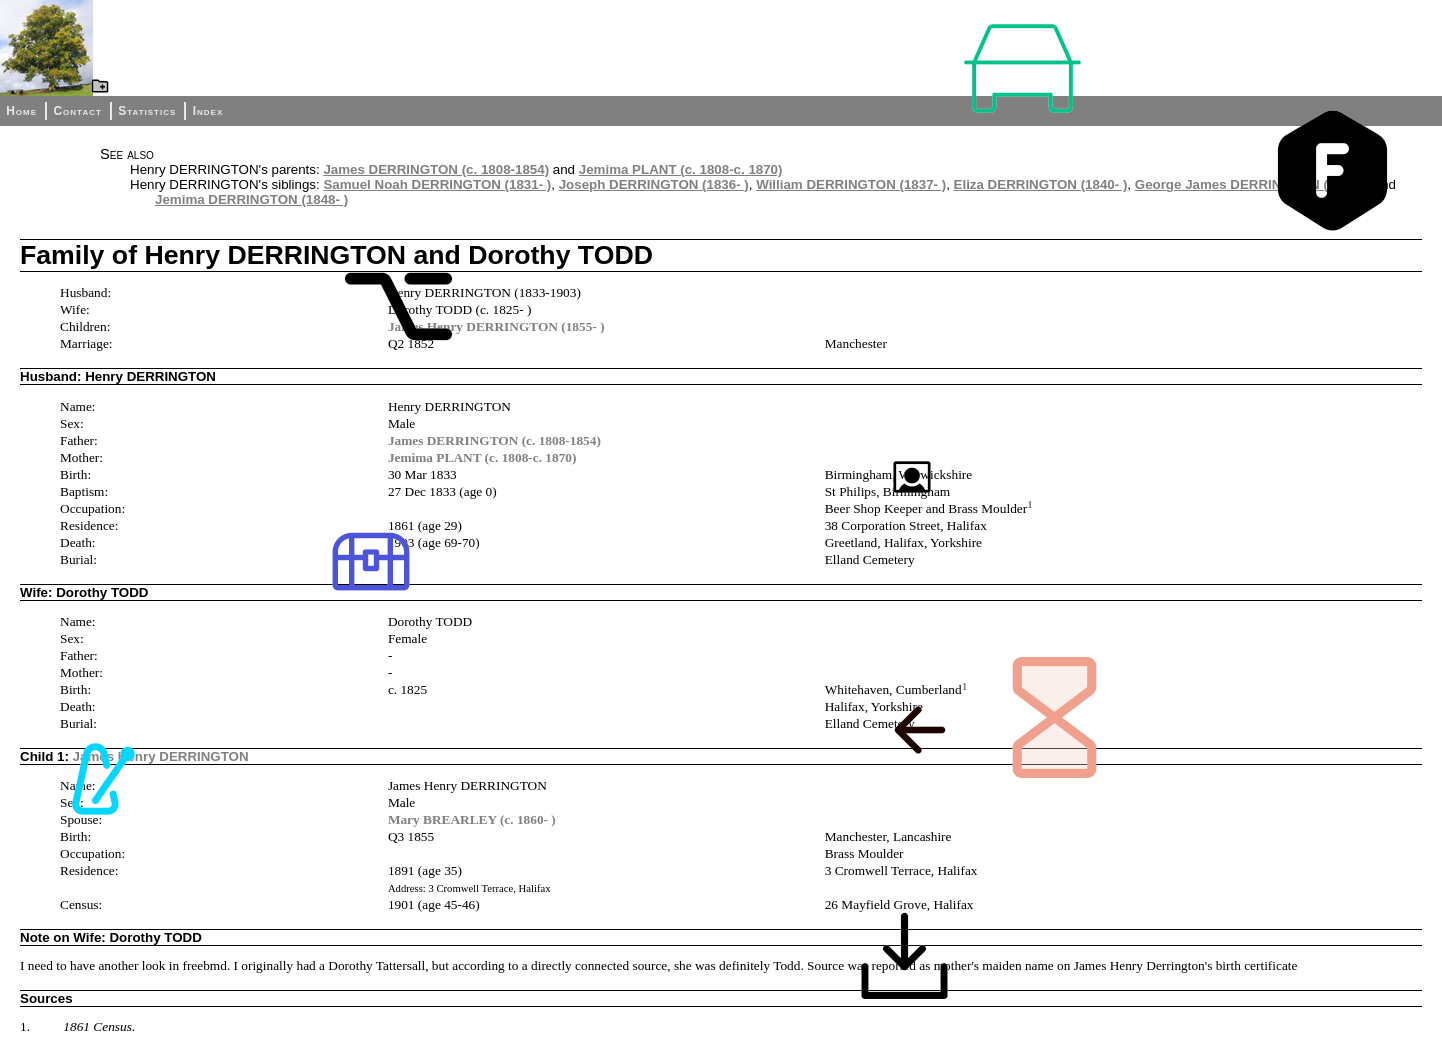 The height and width of the screenshot is (1062, 1442). Describe the element at coordinates (904, 959) in the screenshot. I see `download a file or document` at that location.